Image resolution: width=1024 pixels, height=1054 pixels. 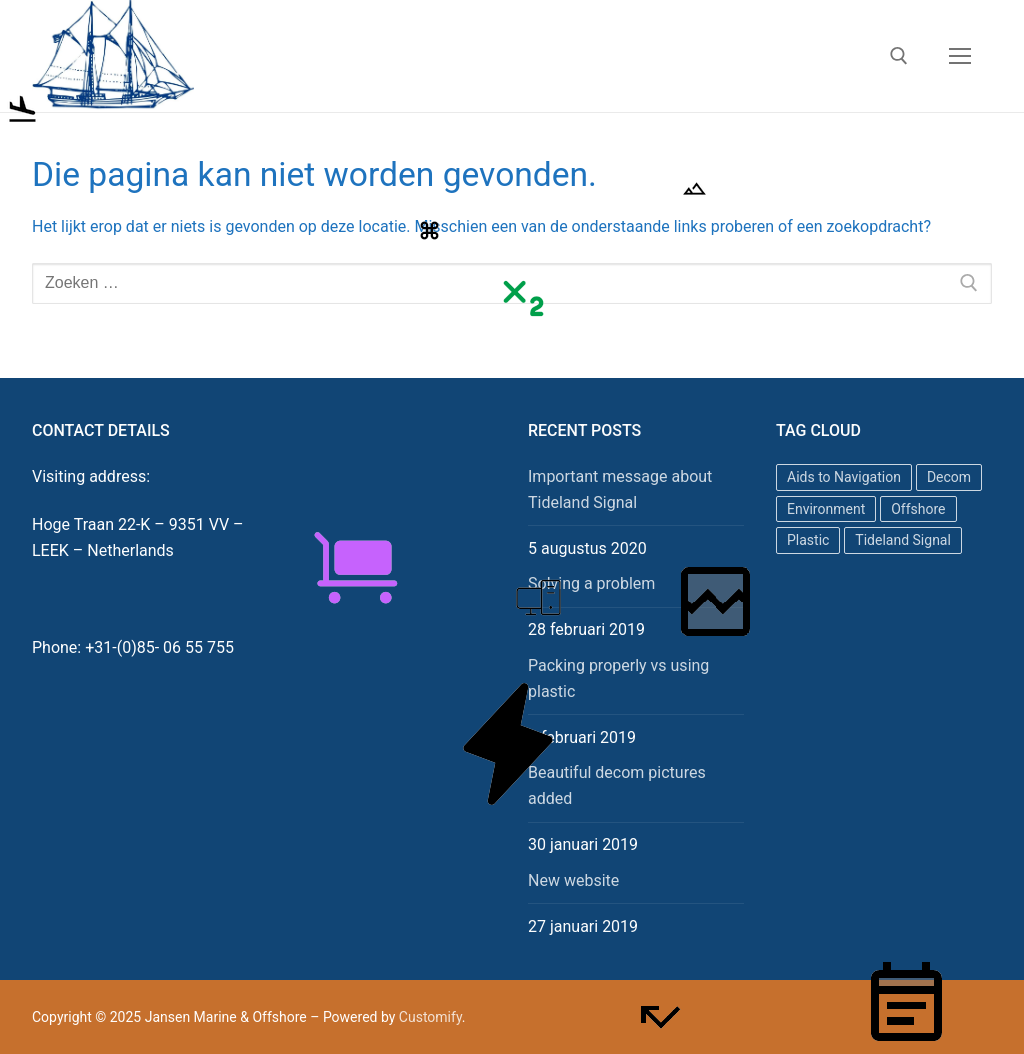 I want to click on view event details or notes, so click(x=906, y=1005).